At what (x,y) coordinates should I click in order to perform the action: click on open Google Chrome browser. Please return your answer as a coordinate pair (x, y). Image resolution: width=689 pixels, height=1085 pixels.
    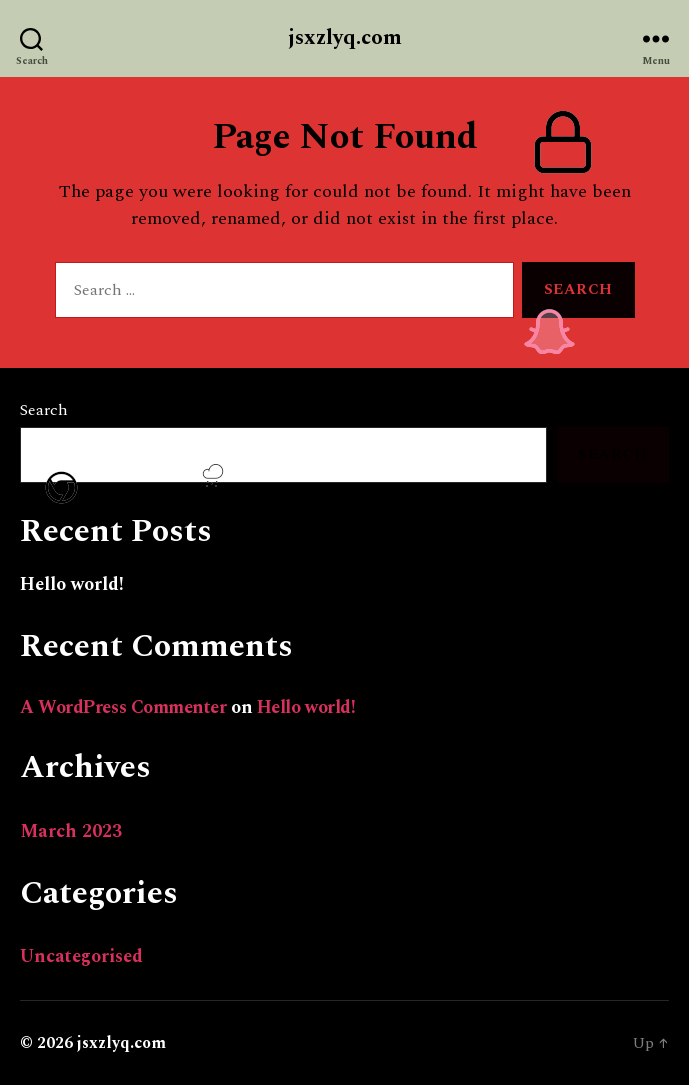
    Looking at the image, I should click on (61, 487).